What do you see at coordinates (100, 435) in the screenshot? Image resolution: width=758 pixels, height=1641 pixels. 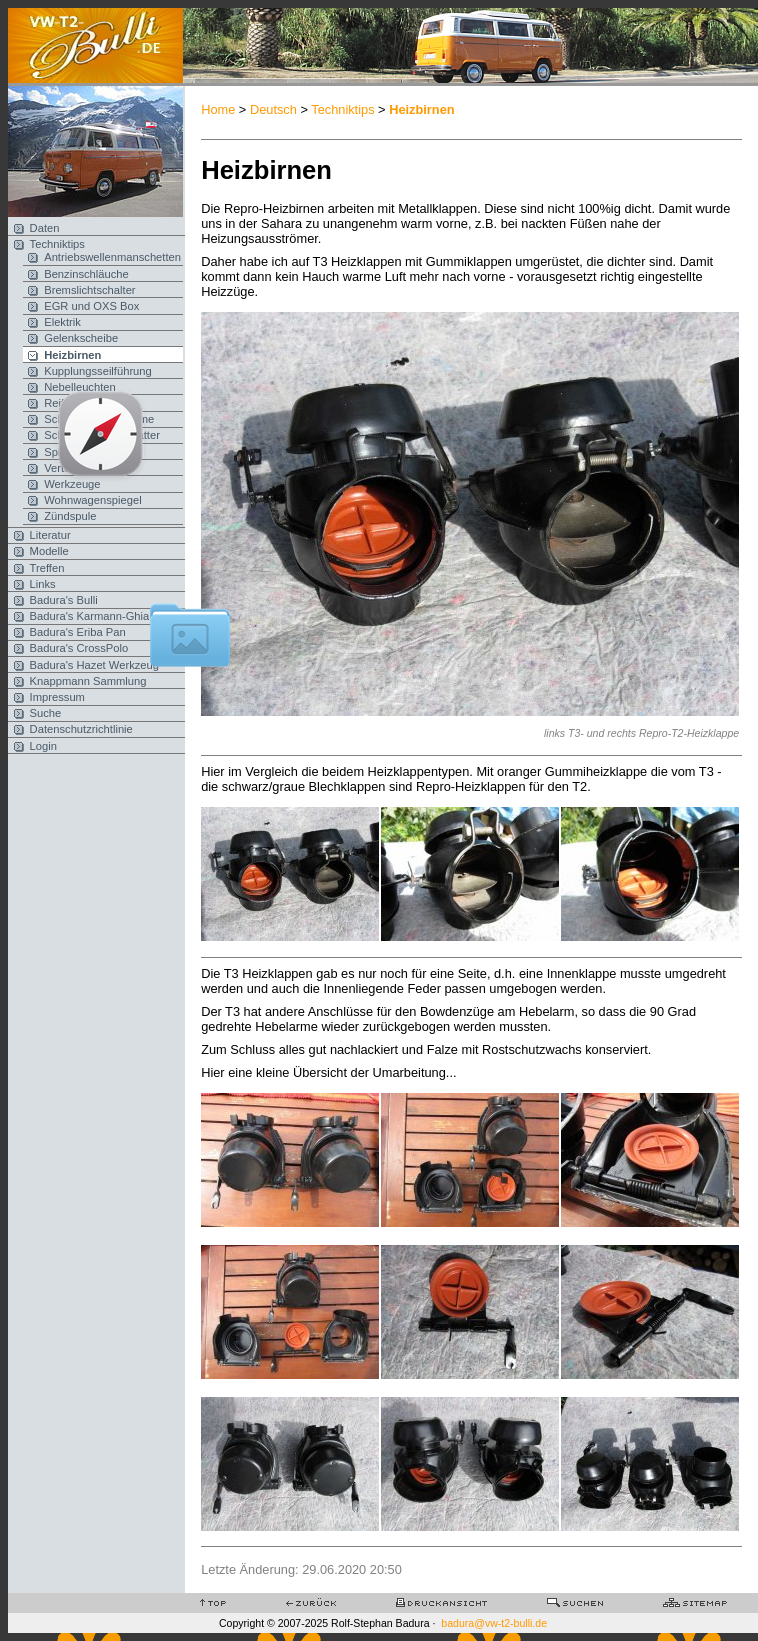 I see `open navigation or direction preferences` at bounding box center [100, 435].